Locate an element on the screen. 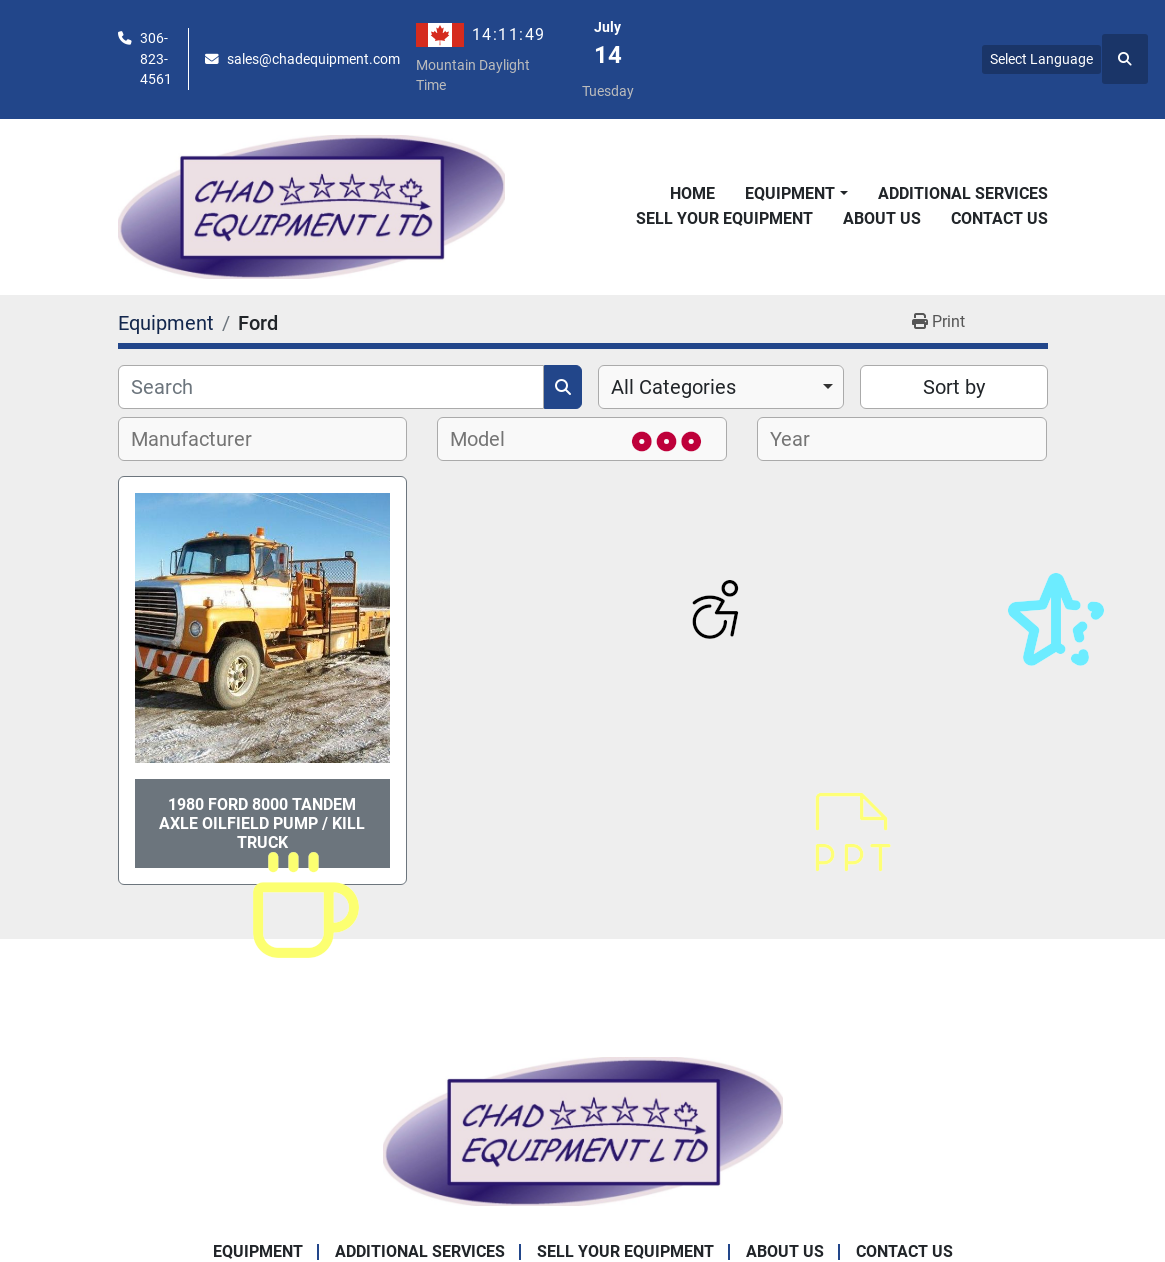 The width and height of the screenshot is (1165, 1262). take a coffee break or set a break reminder is located at coordinates (303, 907).